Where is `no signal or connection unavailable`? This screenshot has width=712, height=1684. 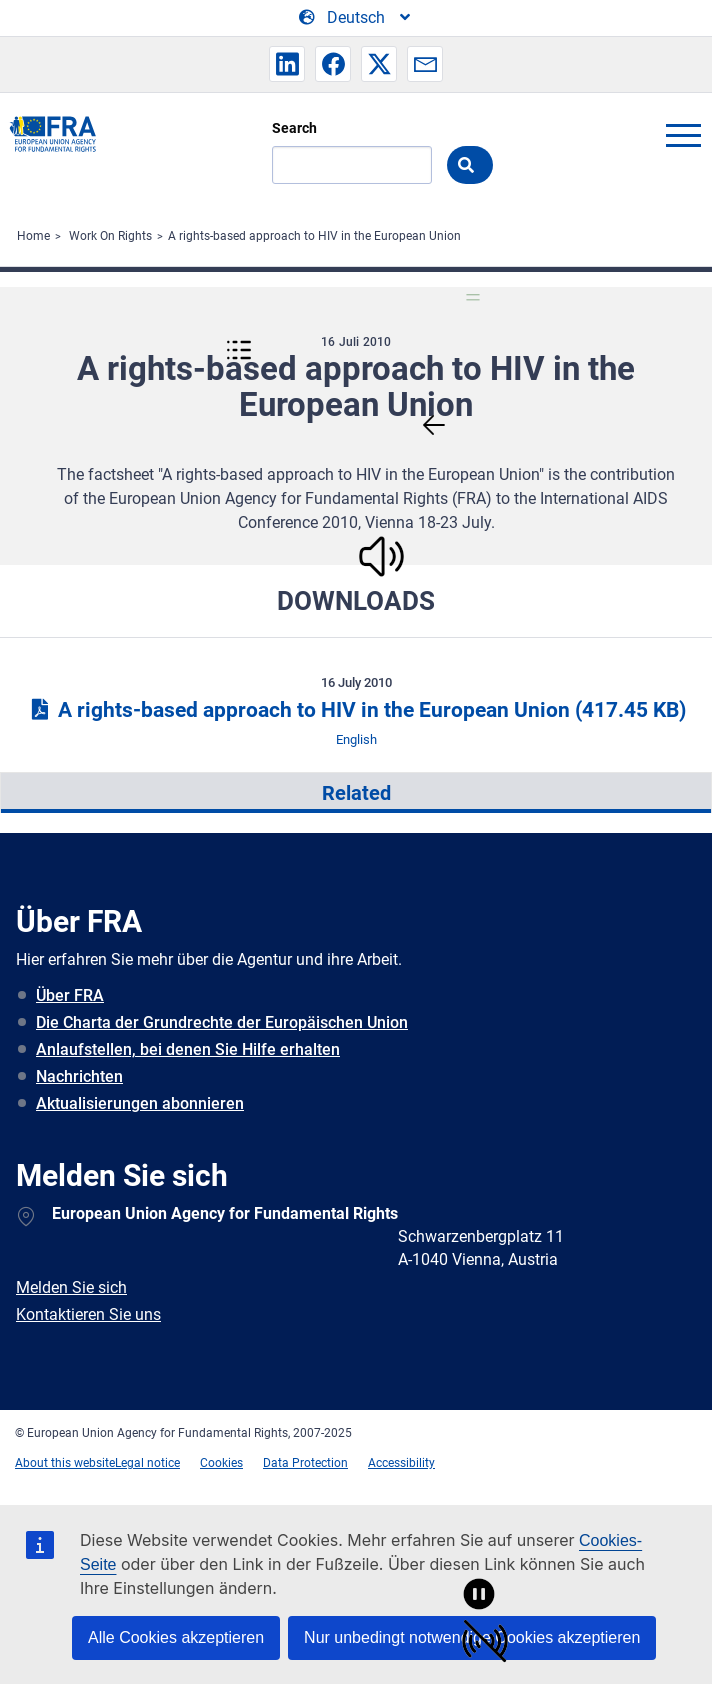 no signal or connection unavailable is located at coordinates (485, 1641).